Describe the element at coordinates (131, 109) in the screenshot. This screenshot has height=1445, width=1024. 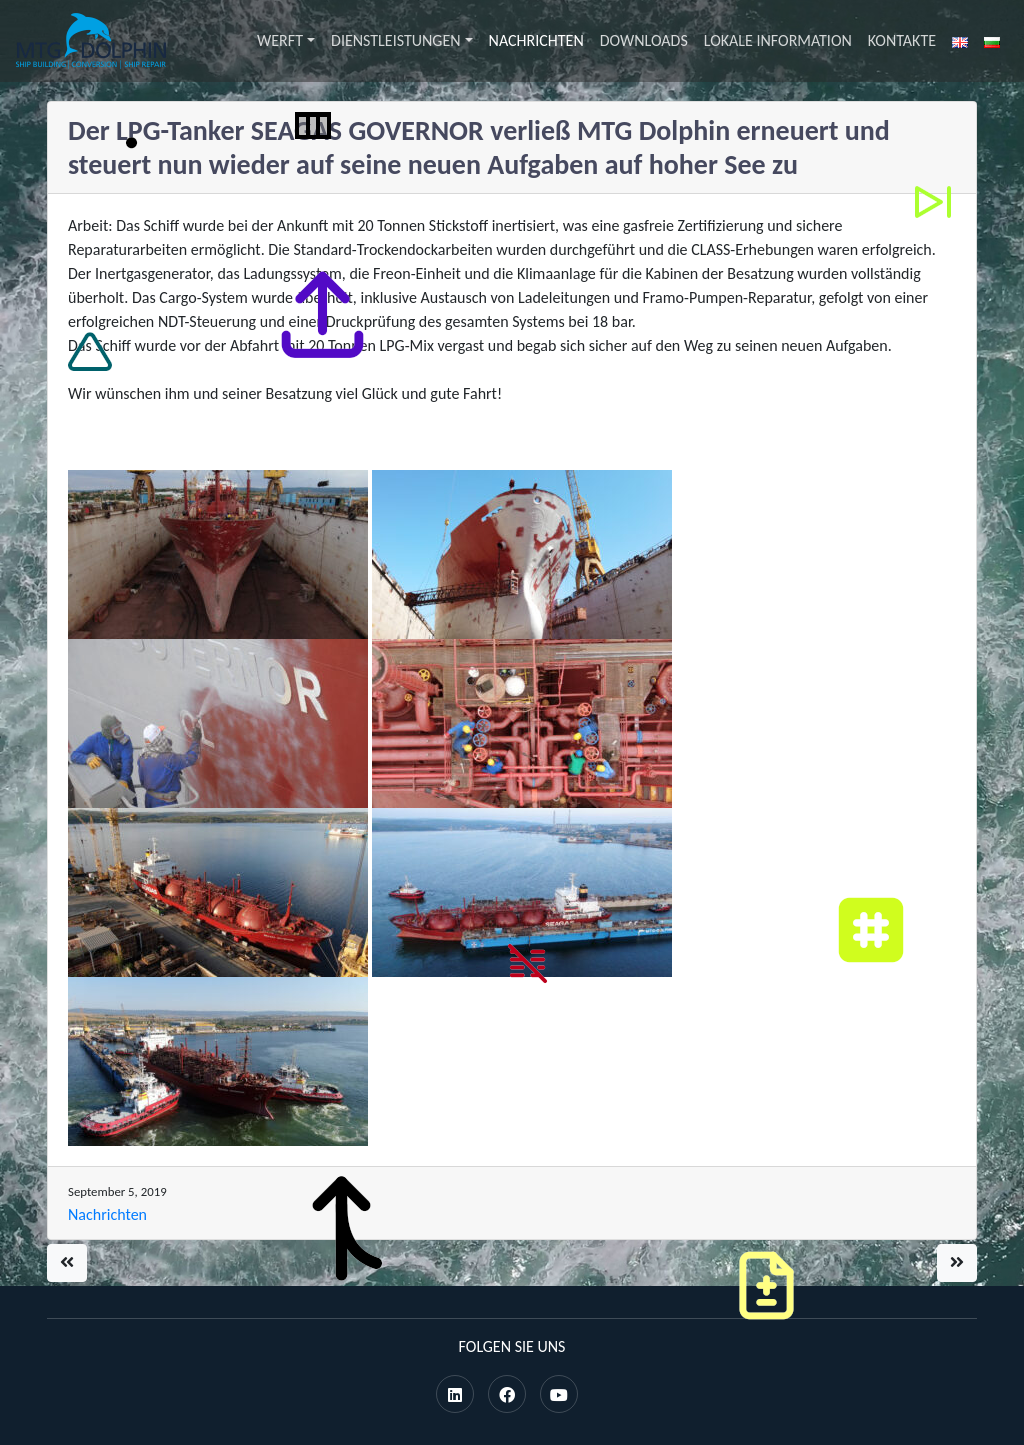
I see `no wifi signal available` at that location.